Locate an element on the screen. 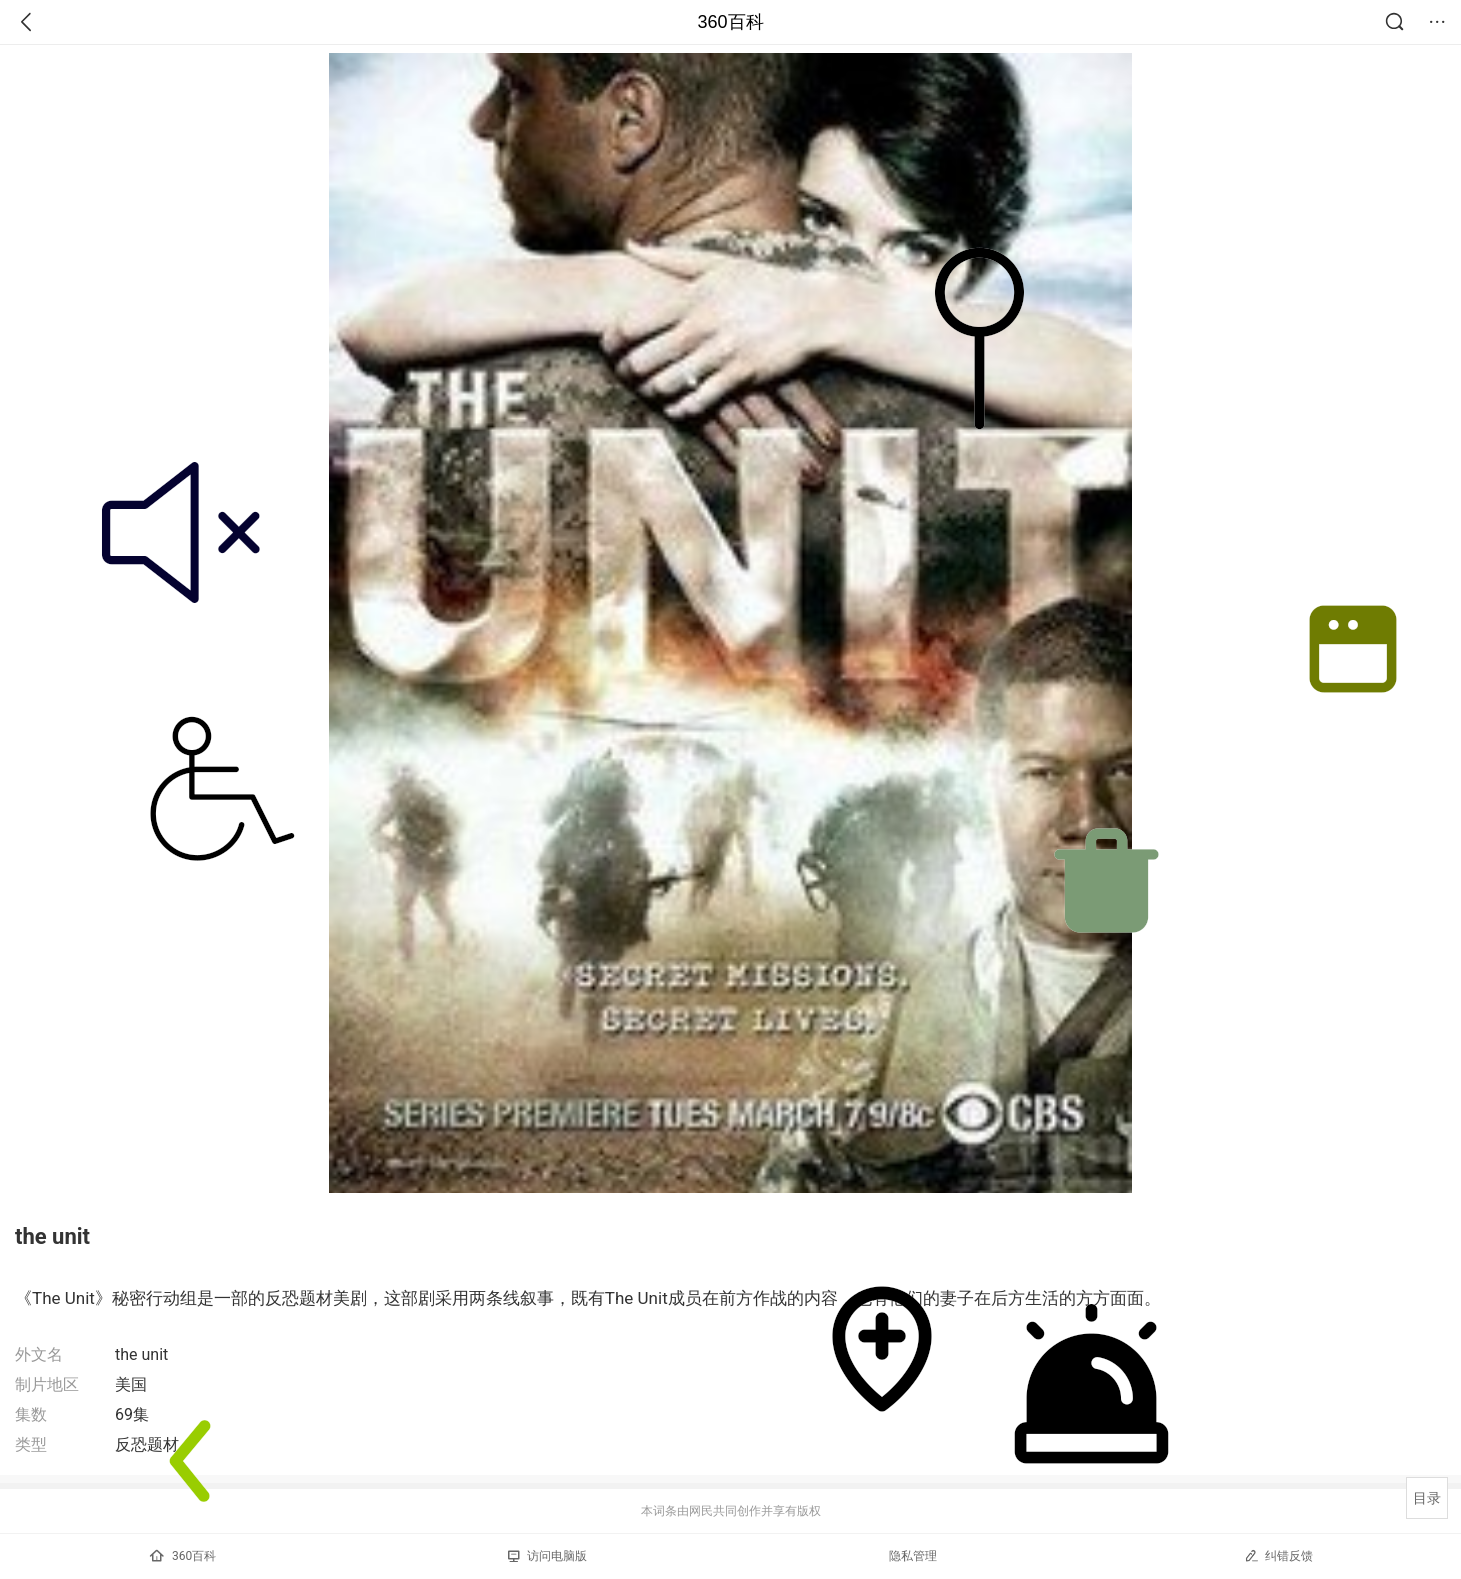  delete selected item is located at coordinates (1106, 880).